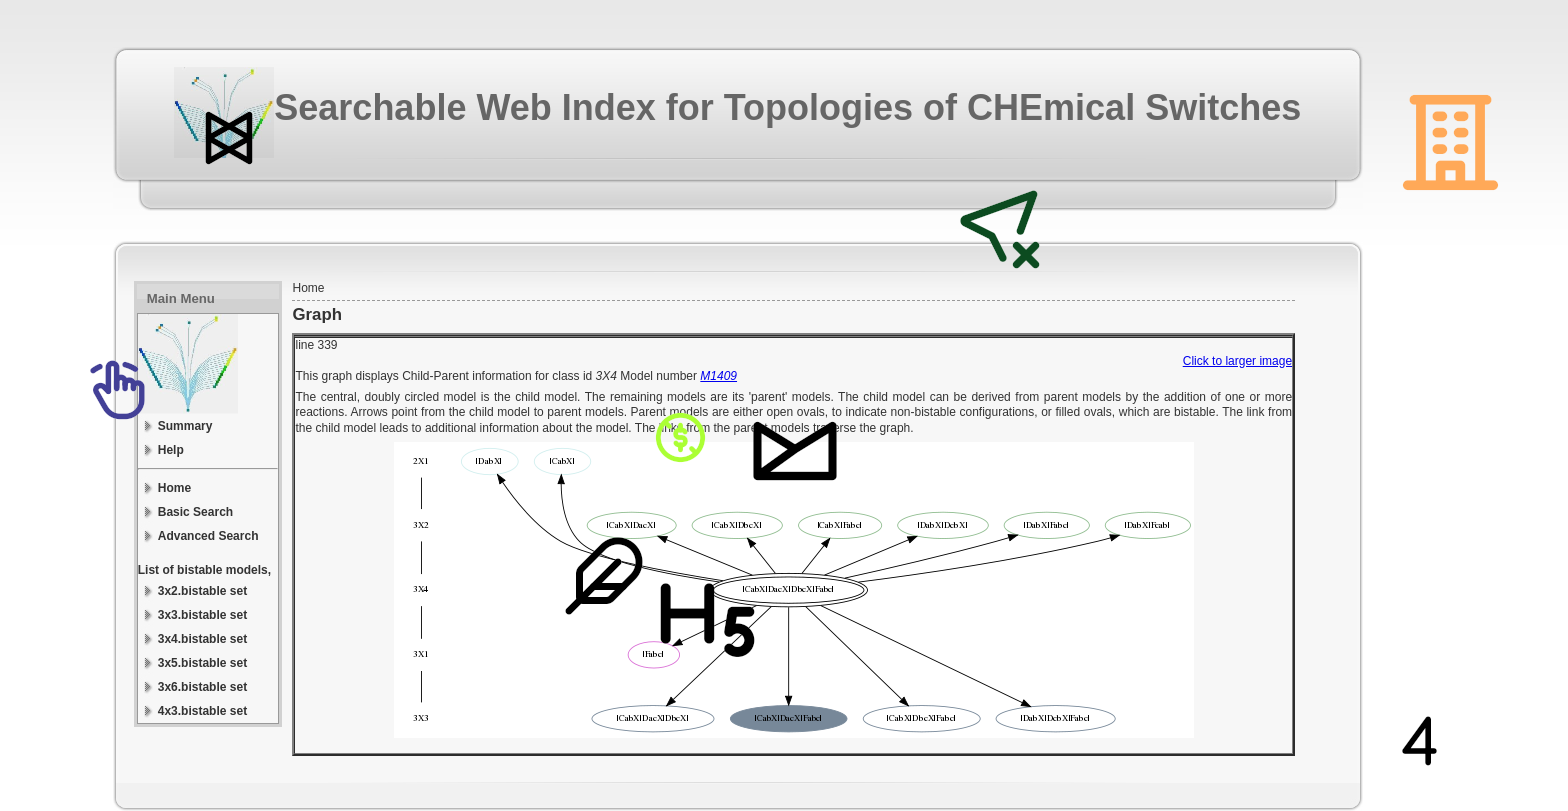 Image resolution: width=1568 pixels, height=811 pixels. I want to click on drag to move or reposition an element, so click(119, 388).